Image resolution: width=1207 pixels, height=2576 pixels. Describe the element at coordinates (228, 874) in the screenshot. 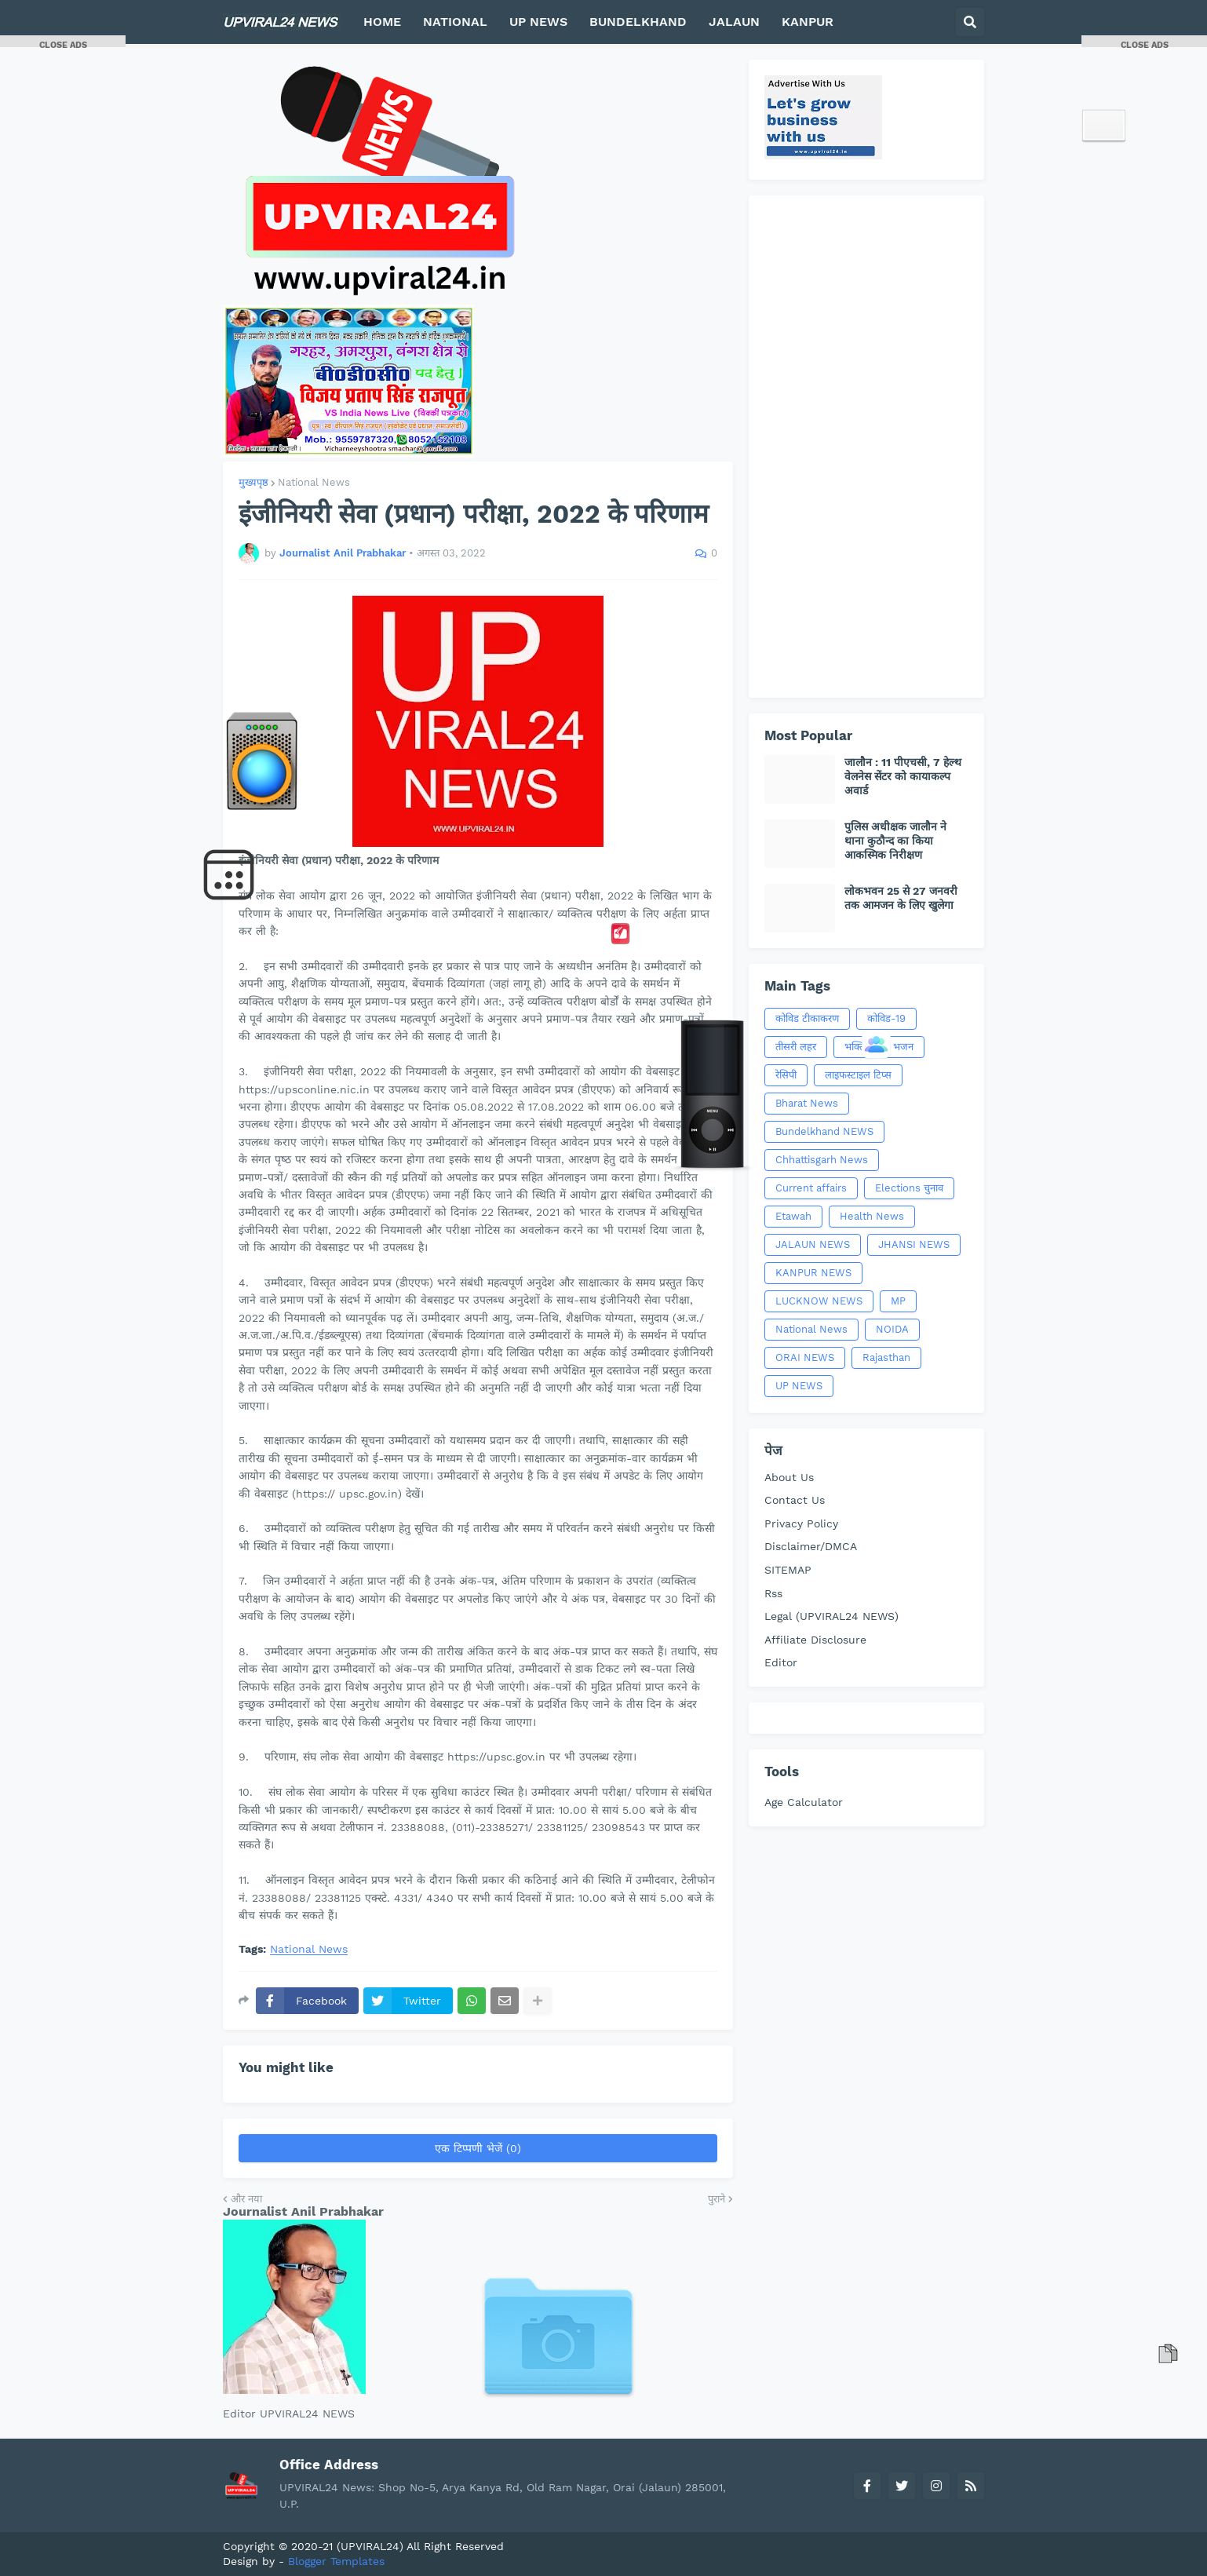

I see `open calendar application` at that location.